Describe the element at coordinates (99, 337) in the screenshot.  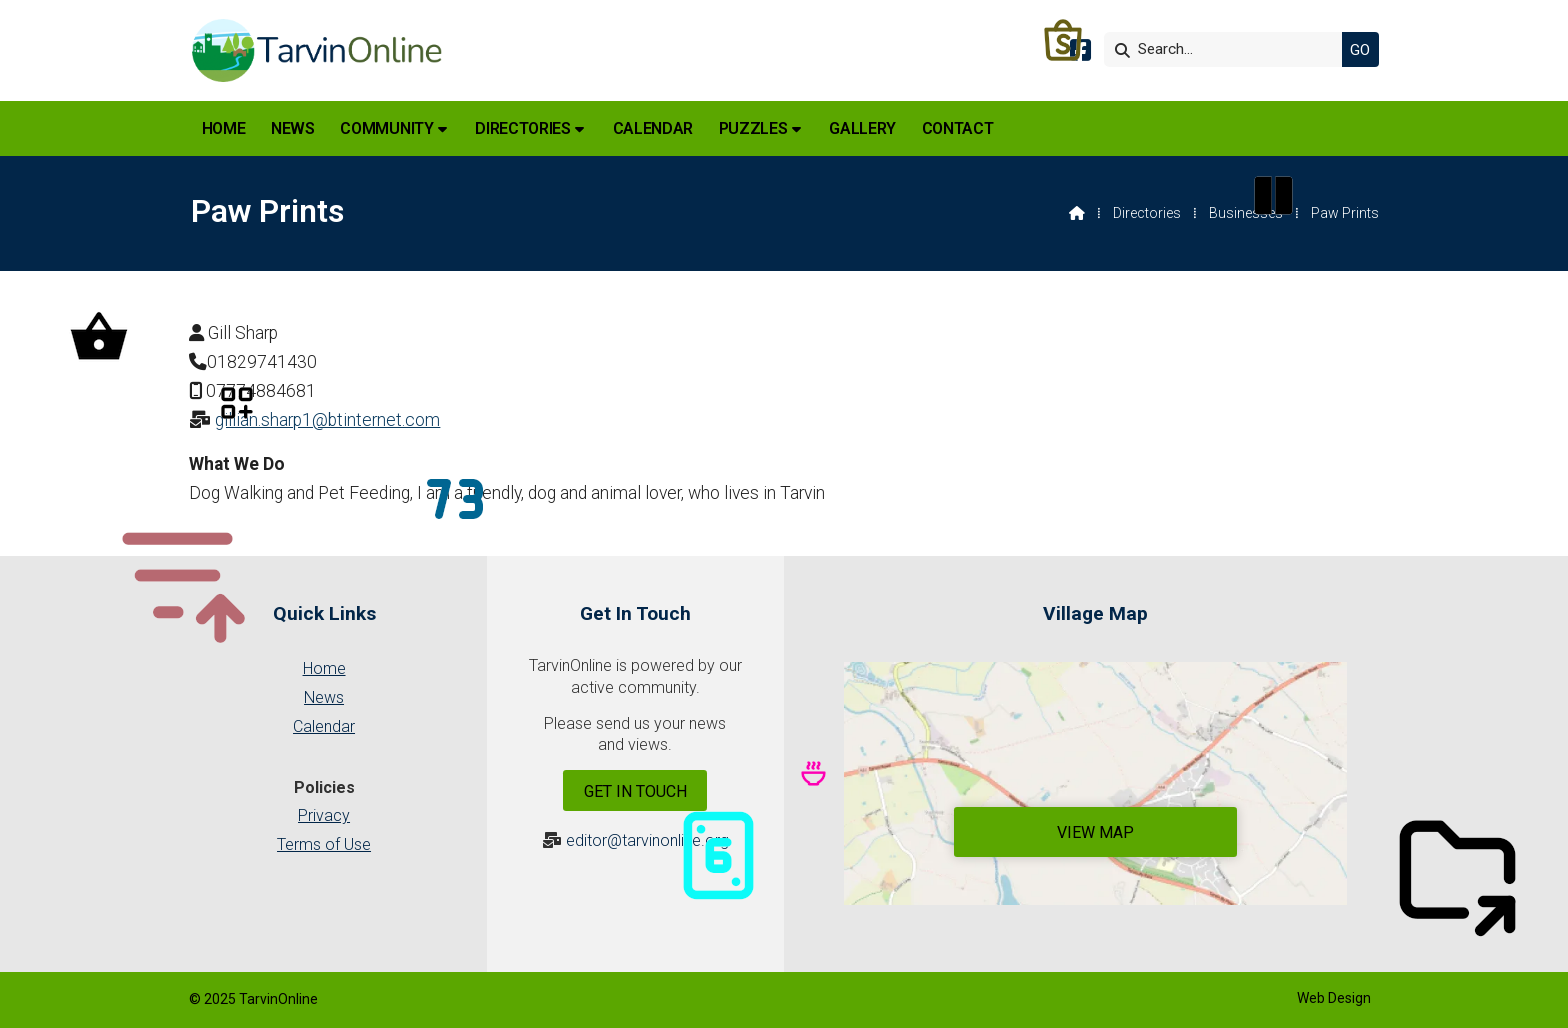
I see `view your shopping basket` at that location.